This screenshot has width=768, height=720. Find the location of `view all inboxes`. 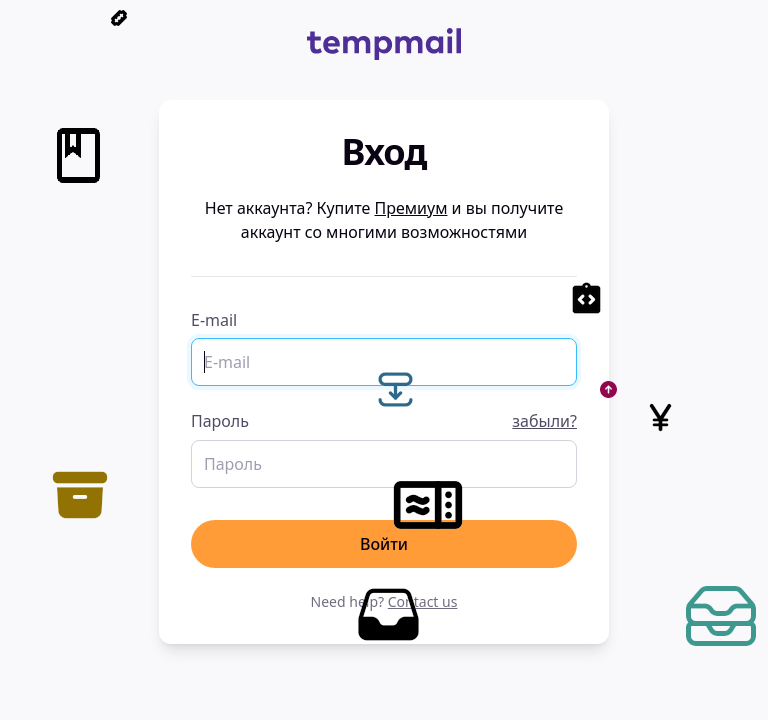

view all inboxes is located at coordinates (721, 616).